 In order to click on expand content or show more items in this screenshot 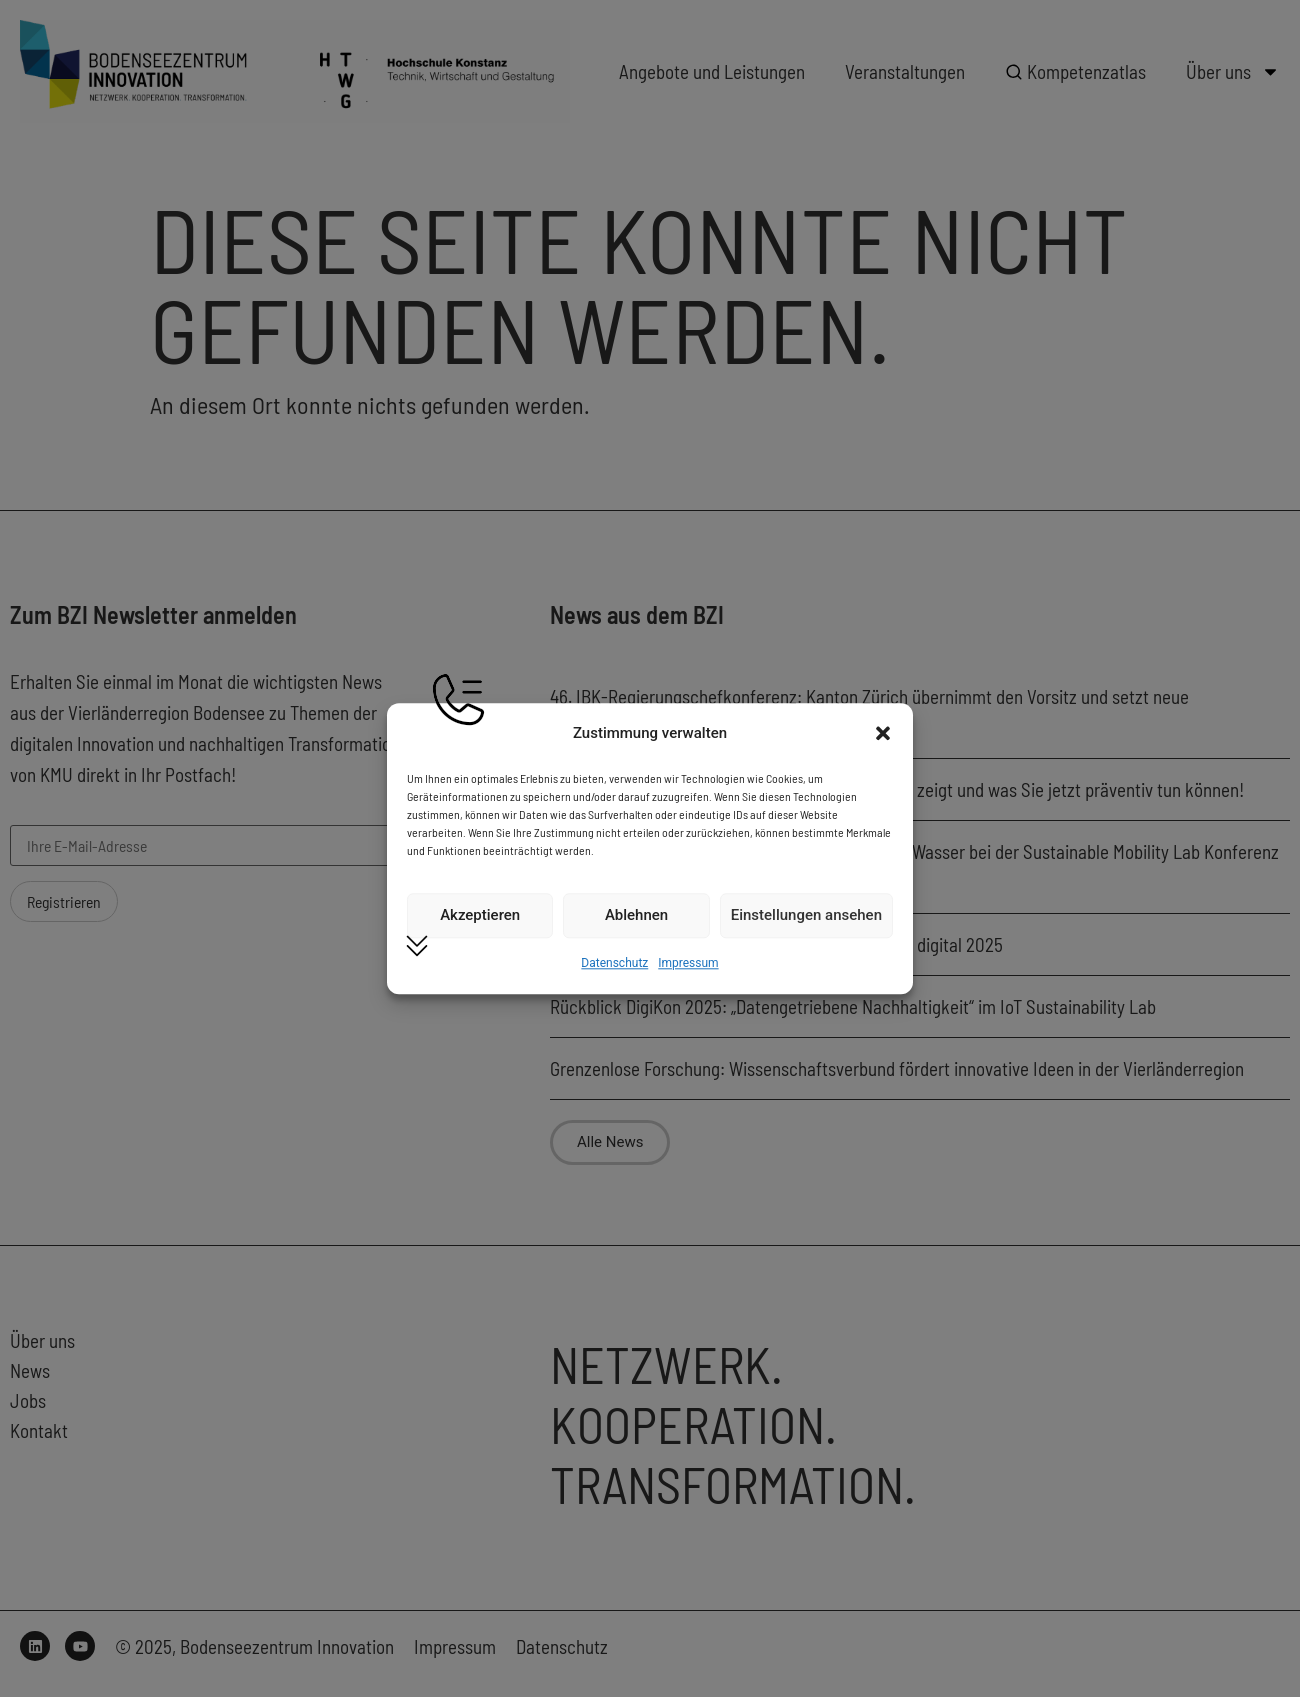, I will do `click(417, 945)`.